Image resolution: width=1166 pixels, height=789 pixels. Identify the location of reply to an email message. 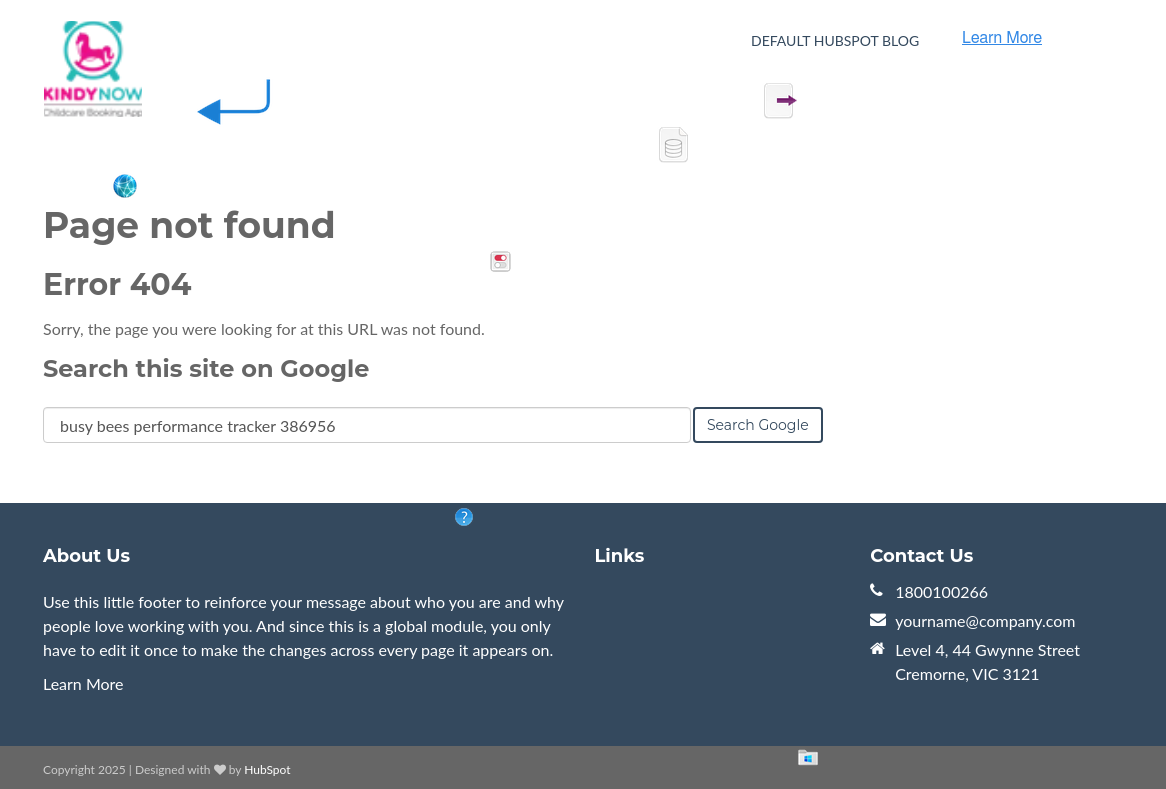
(232, 101).